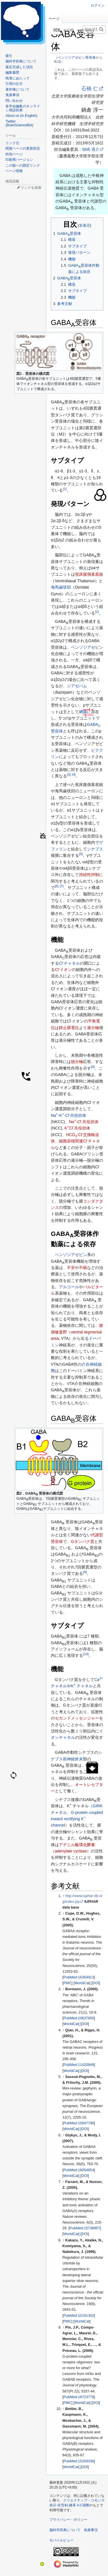  What do you see at coordinates (92, 1768) in the screenshot?
I see `archive selected items` at bounding box center [92, 1768].